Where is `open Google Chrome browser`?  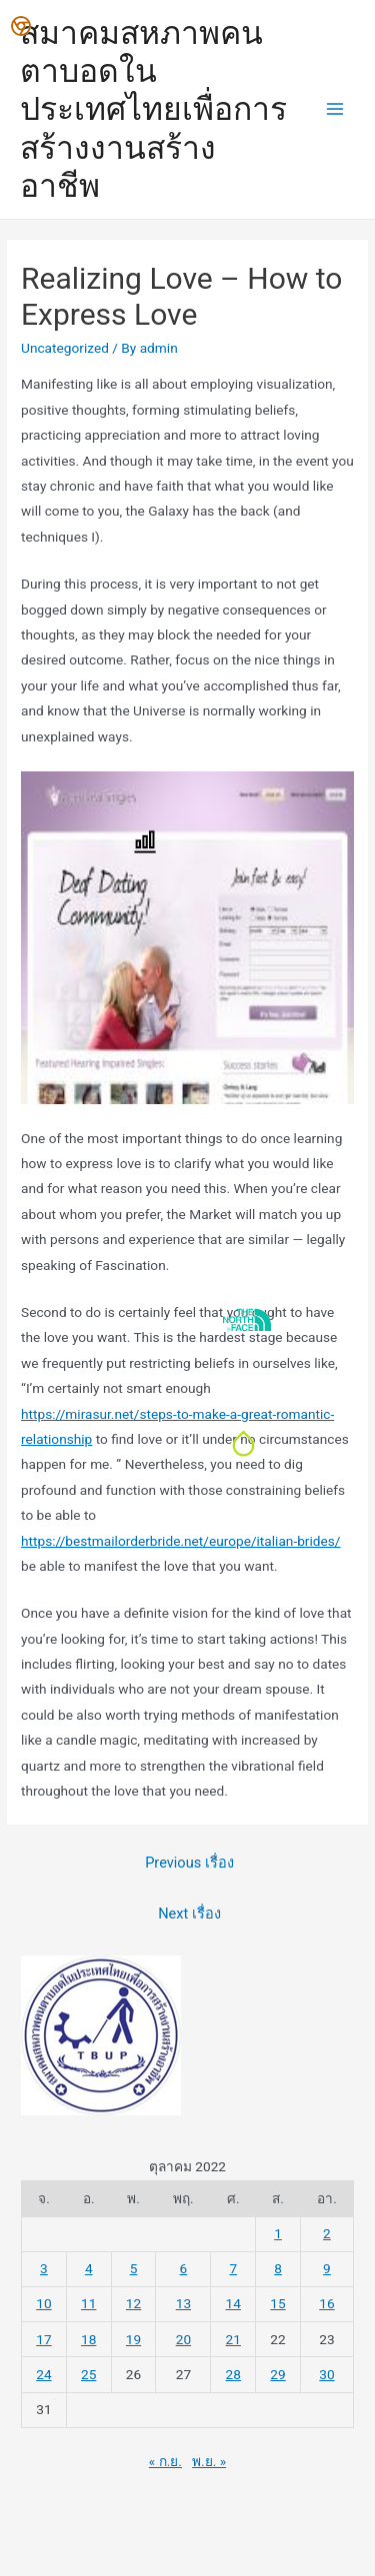
open Google Chrome browser is located at coordinates (21, 26).